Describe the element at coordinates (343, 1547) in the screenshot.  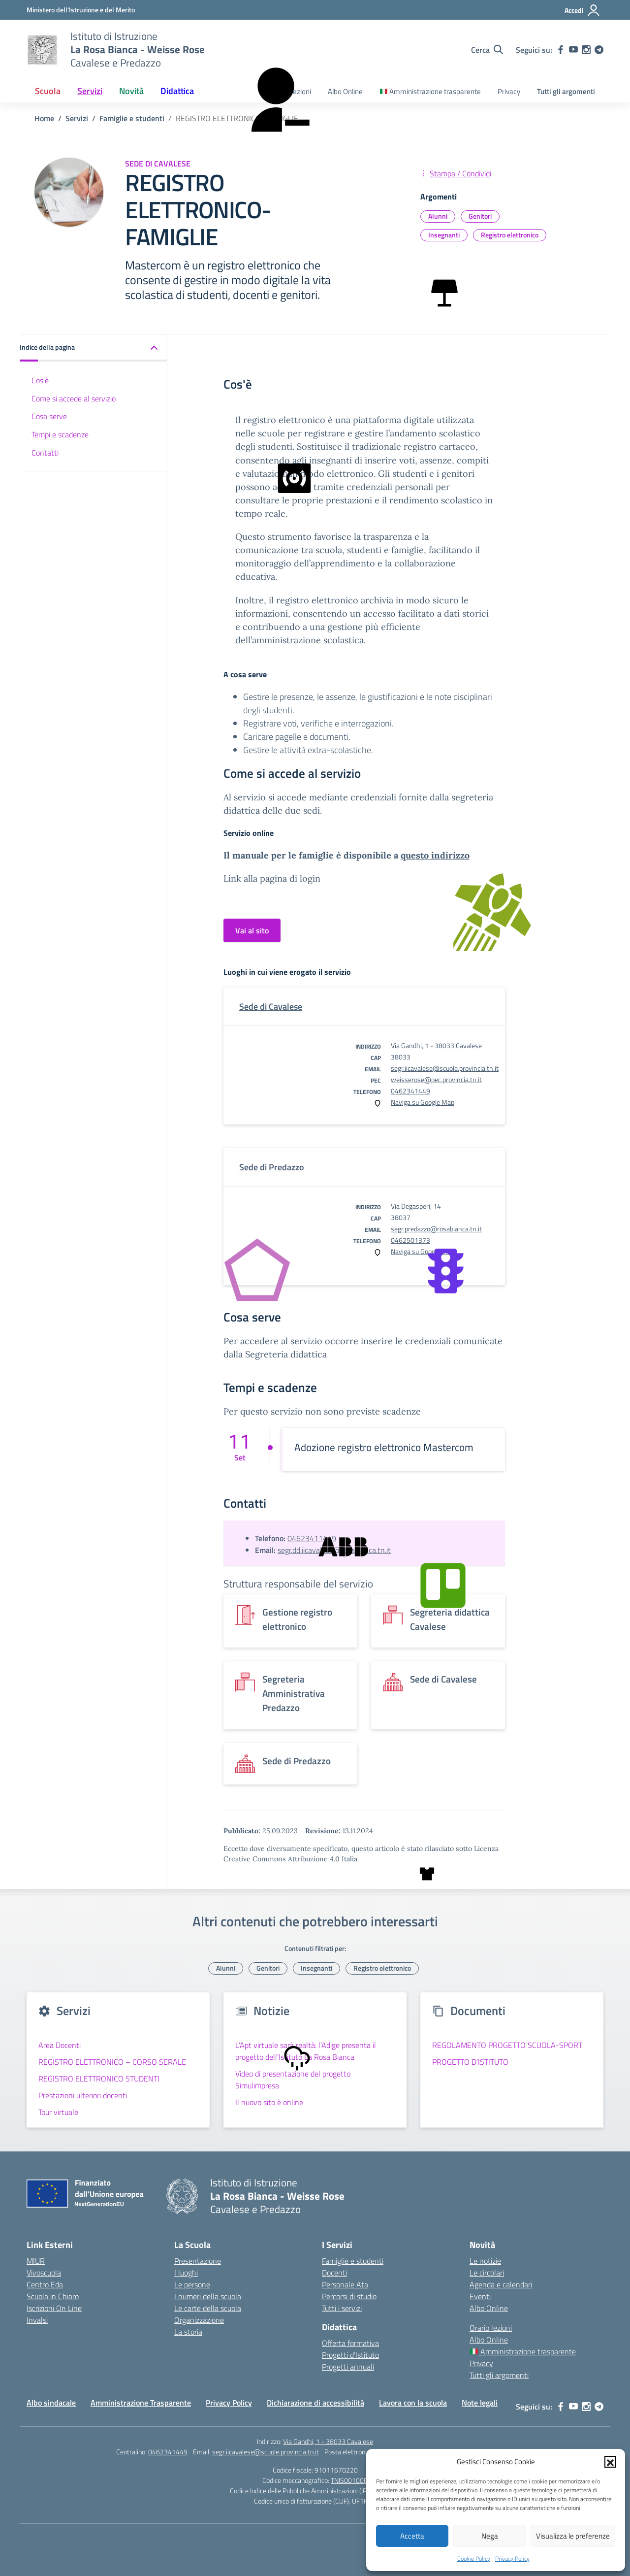
I see `ABB company logo` at that location.